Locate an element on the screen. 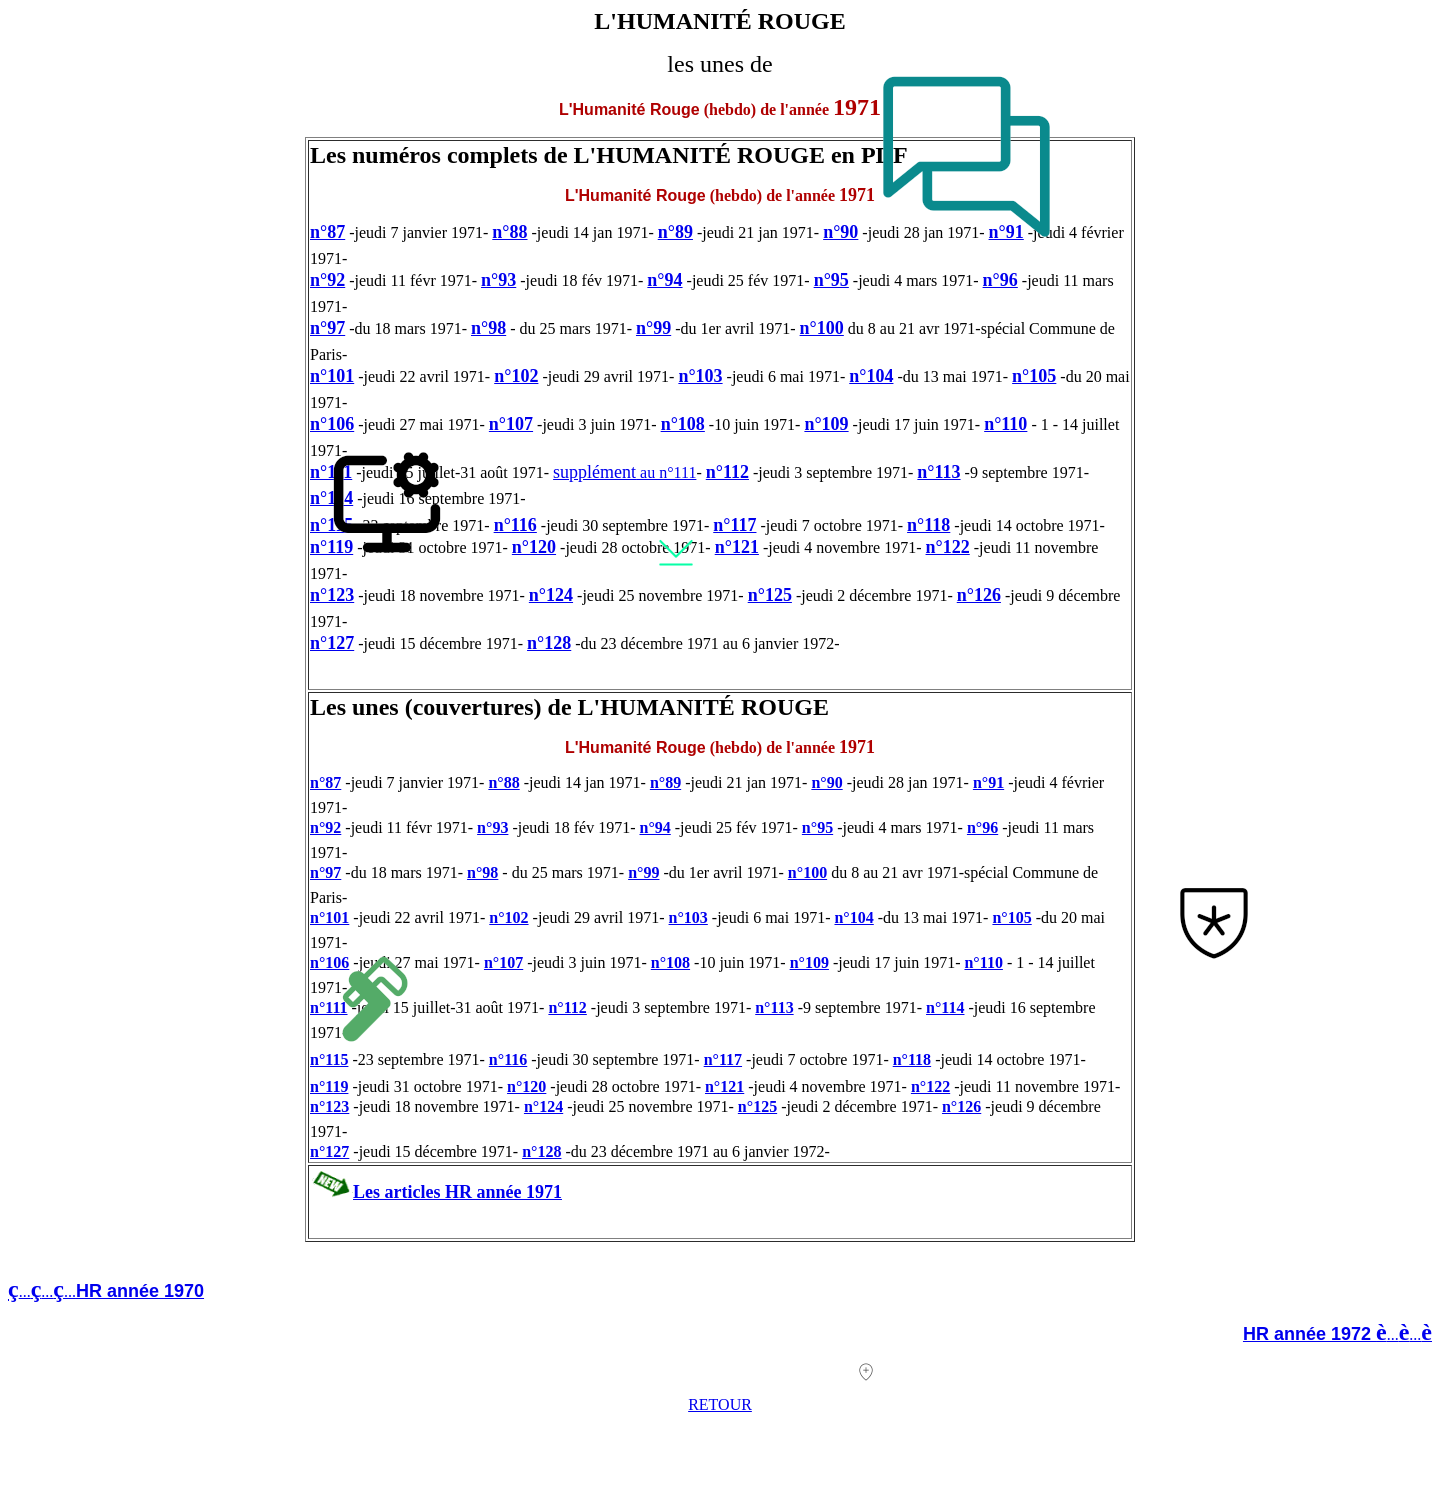 The image size is (1440, 1498). access plumbing or maintenance tools is located at coordinates (371, 999).